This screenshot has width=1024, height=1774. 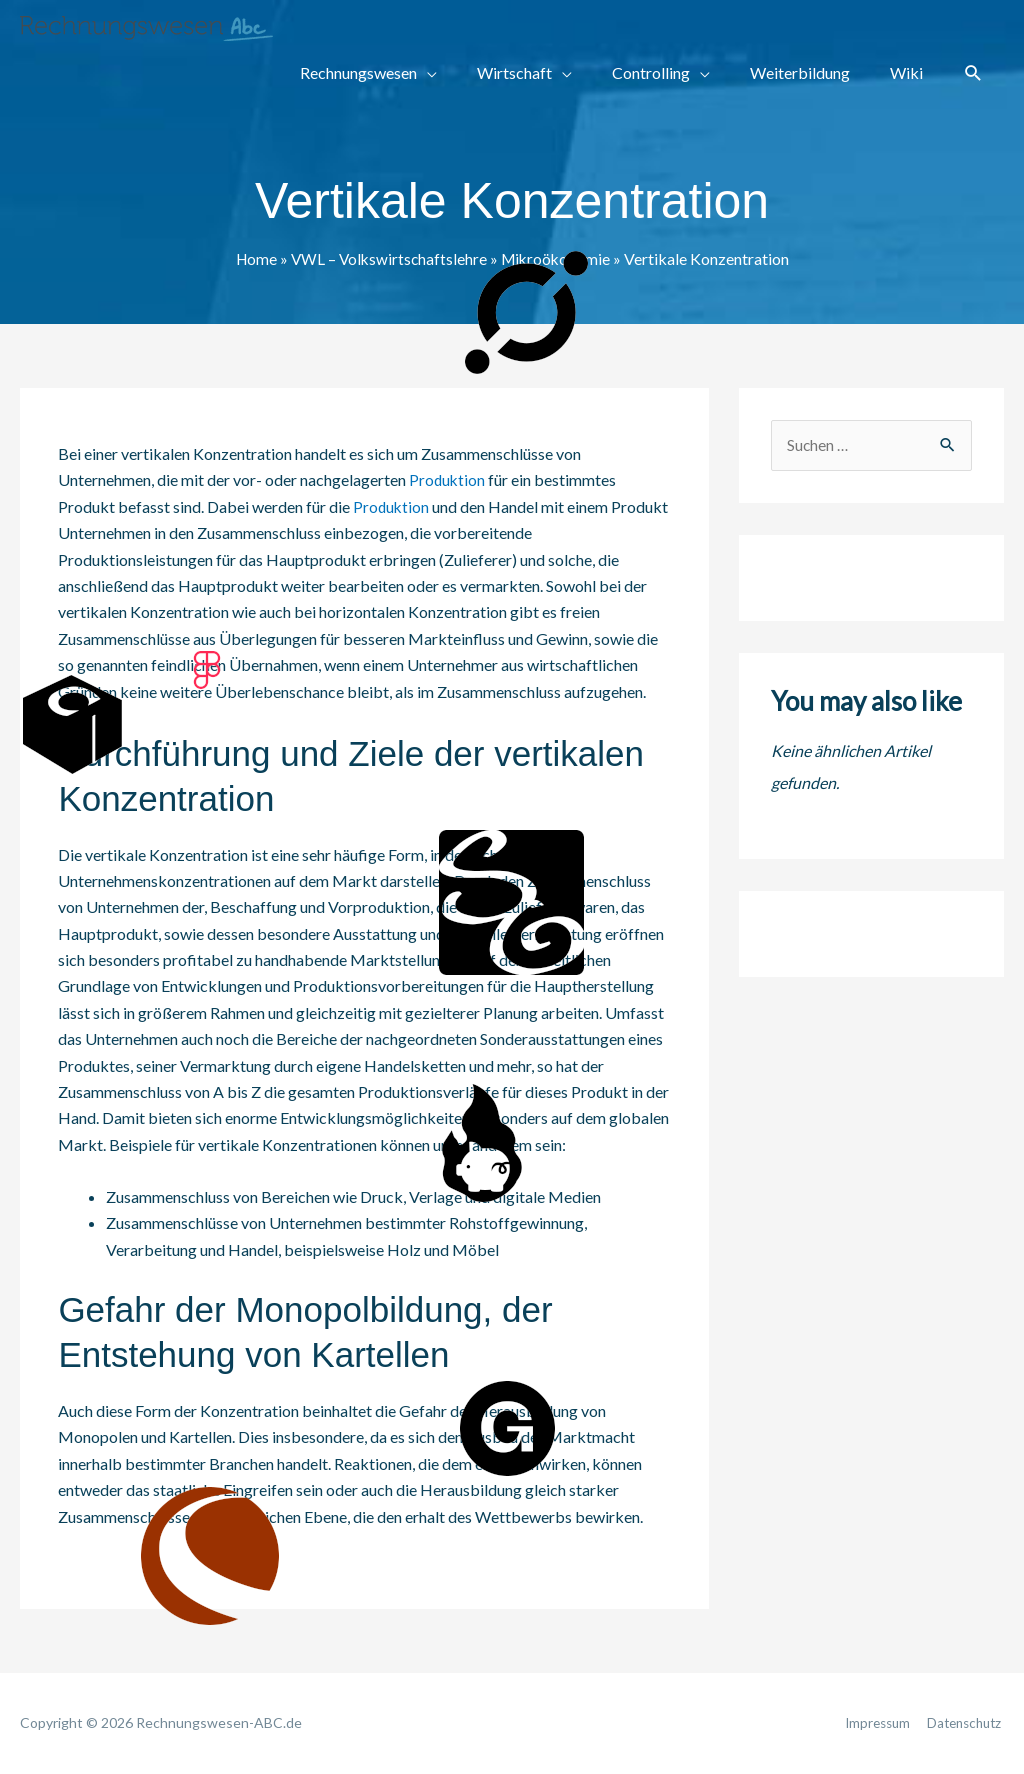 I want to click on visit The Sounds Resource website, so click(x=511, y=902).